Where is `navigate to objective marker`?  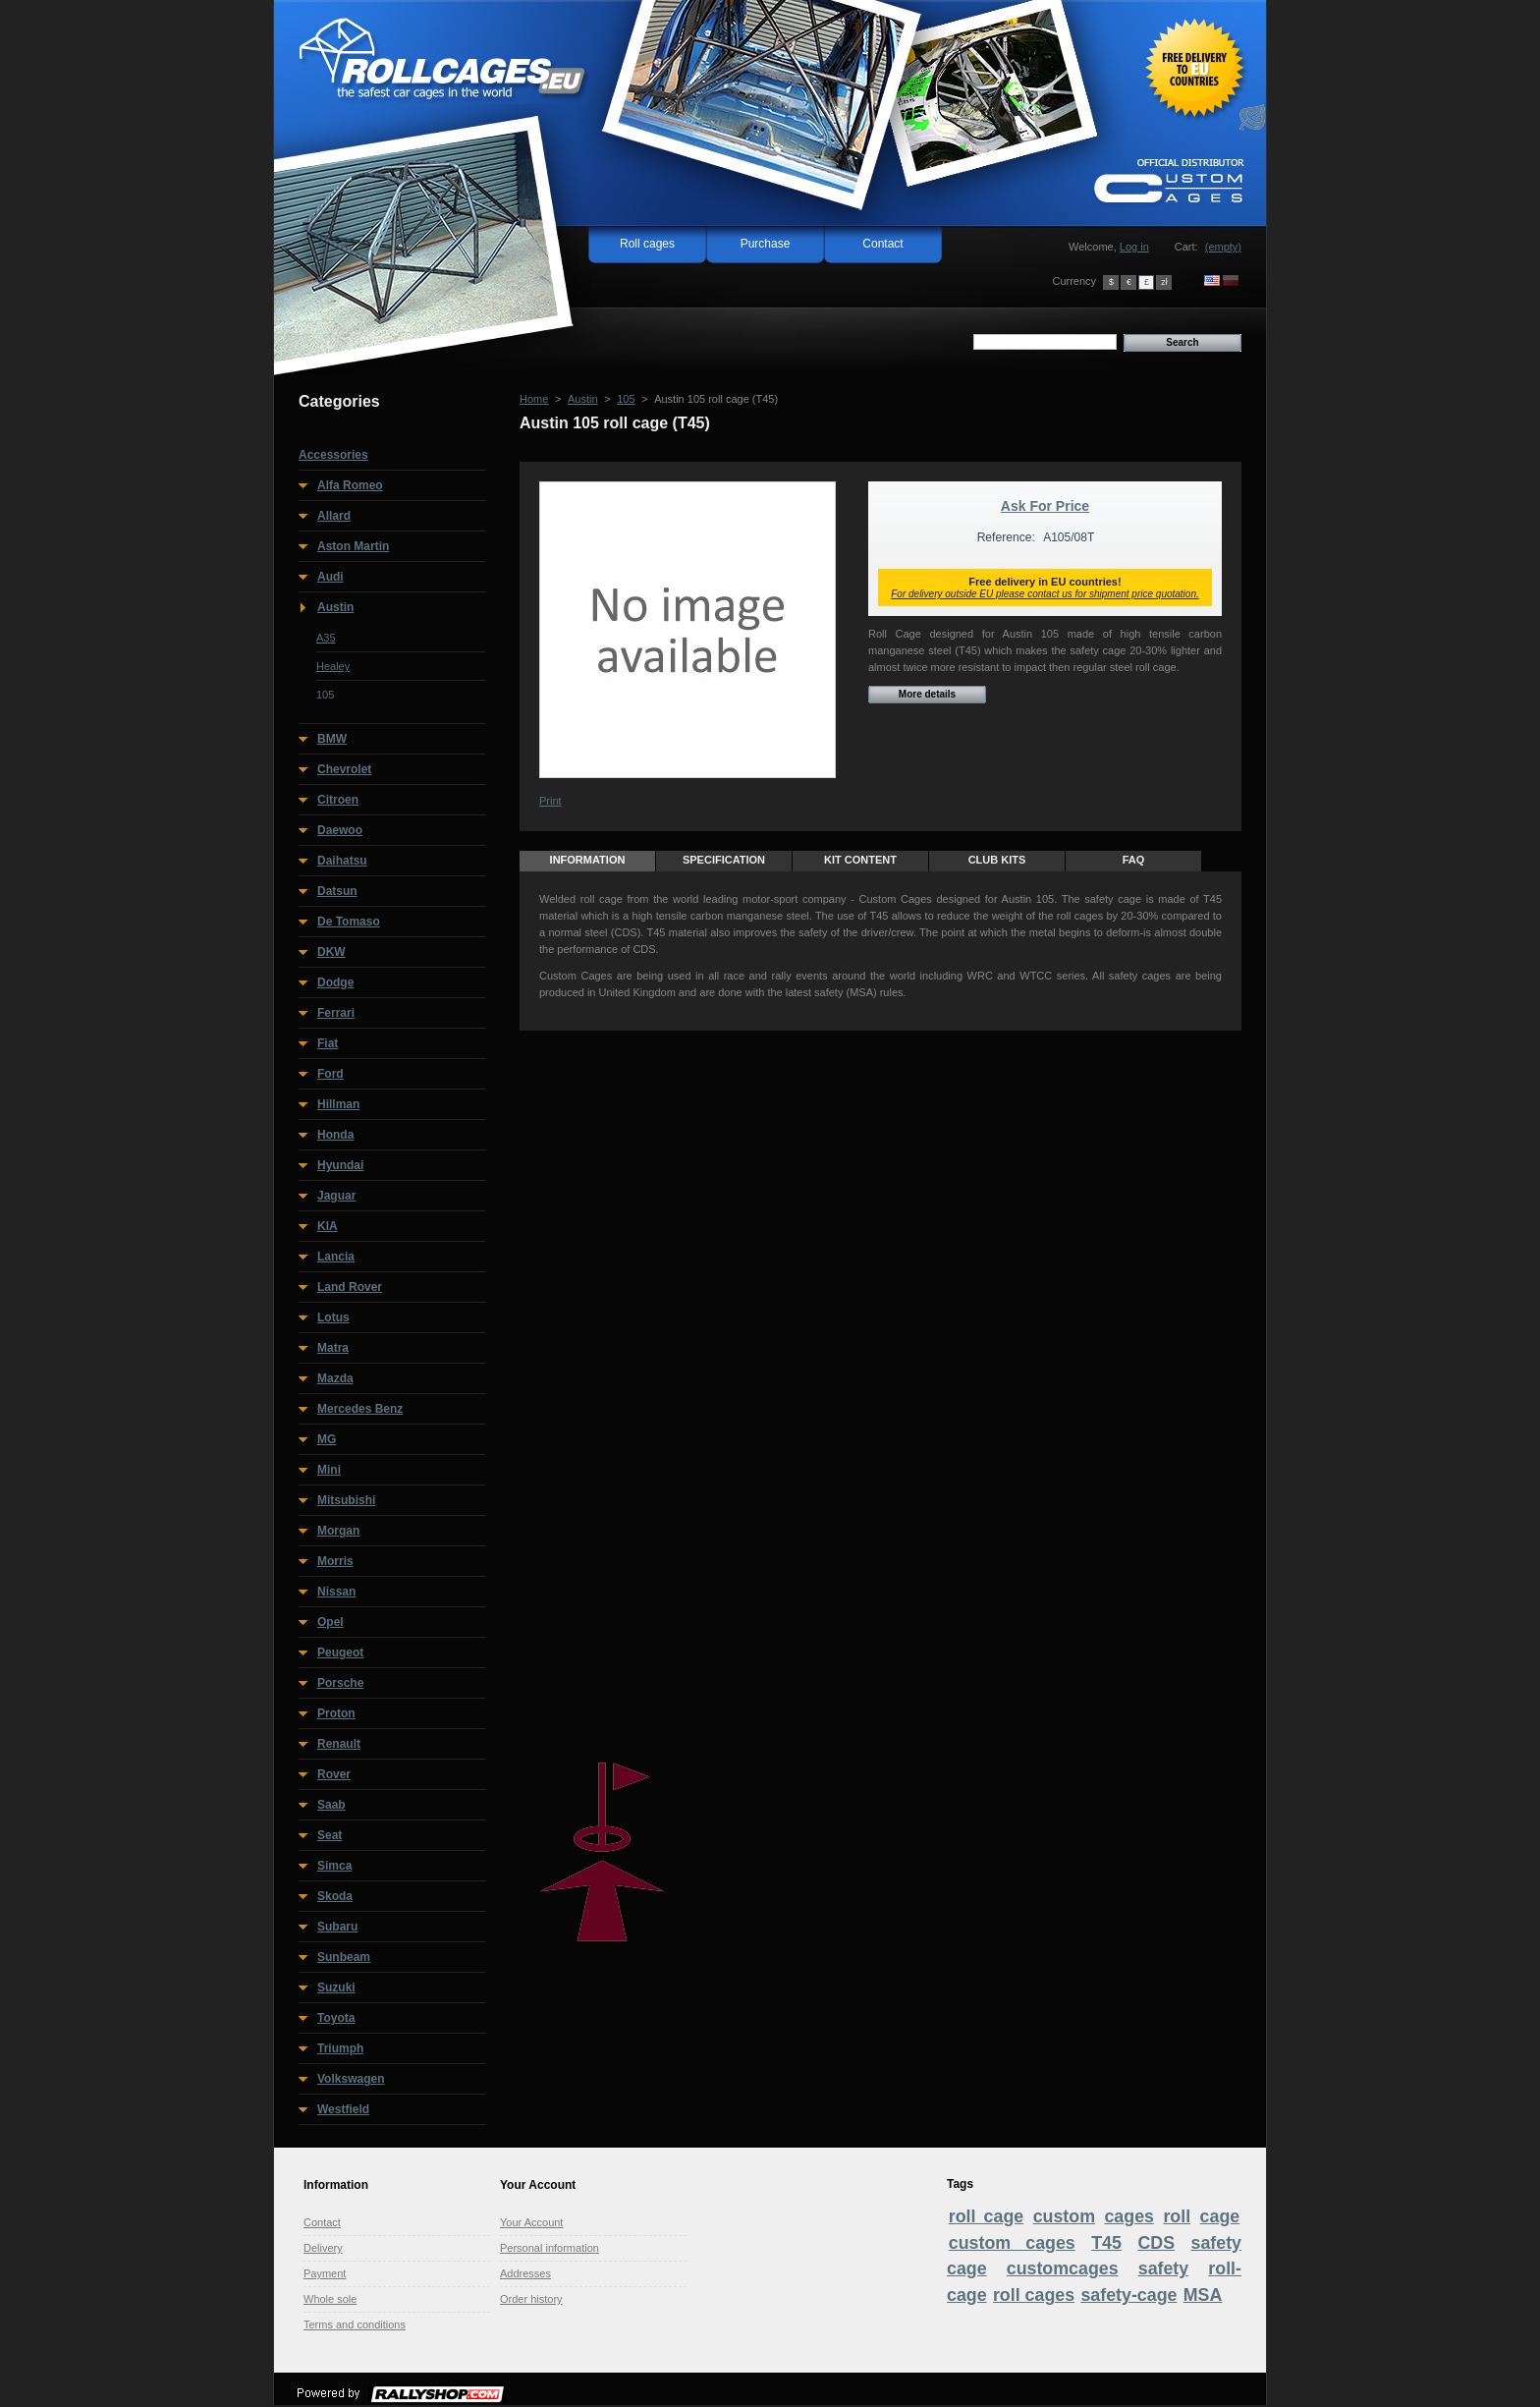
navigate to objective marker is located at coordinates (602, 1852).